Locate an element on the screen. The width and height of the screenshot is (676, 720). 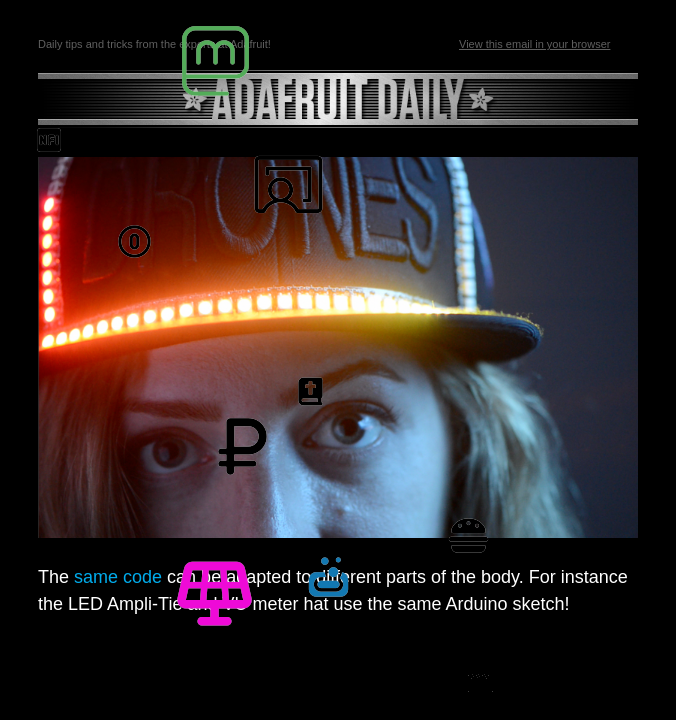
access teaching or presentation tools is located at coordinates (288, 184).